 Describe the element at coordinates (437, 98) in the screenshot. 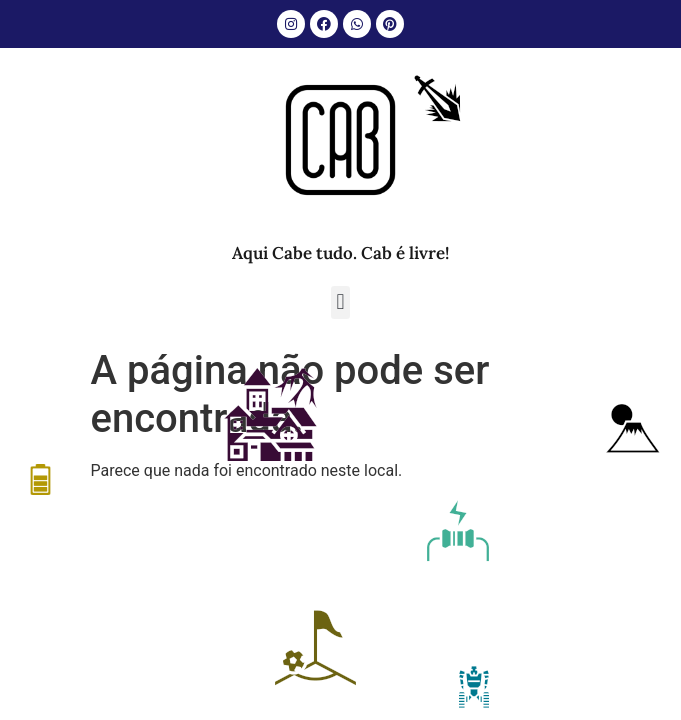

I see `attack or combat action button` at that location.